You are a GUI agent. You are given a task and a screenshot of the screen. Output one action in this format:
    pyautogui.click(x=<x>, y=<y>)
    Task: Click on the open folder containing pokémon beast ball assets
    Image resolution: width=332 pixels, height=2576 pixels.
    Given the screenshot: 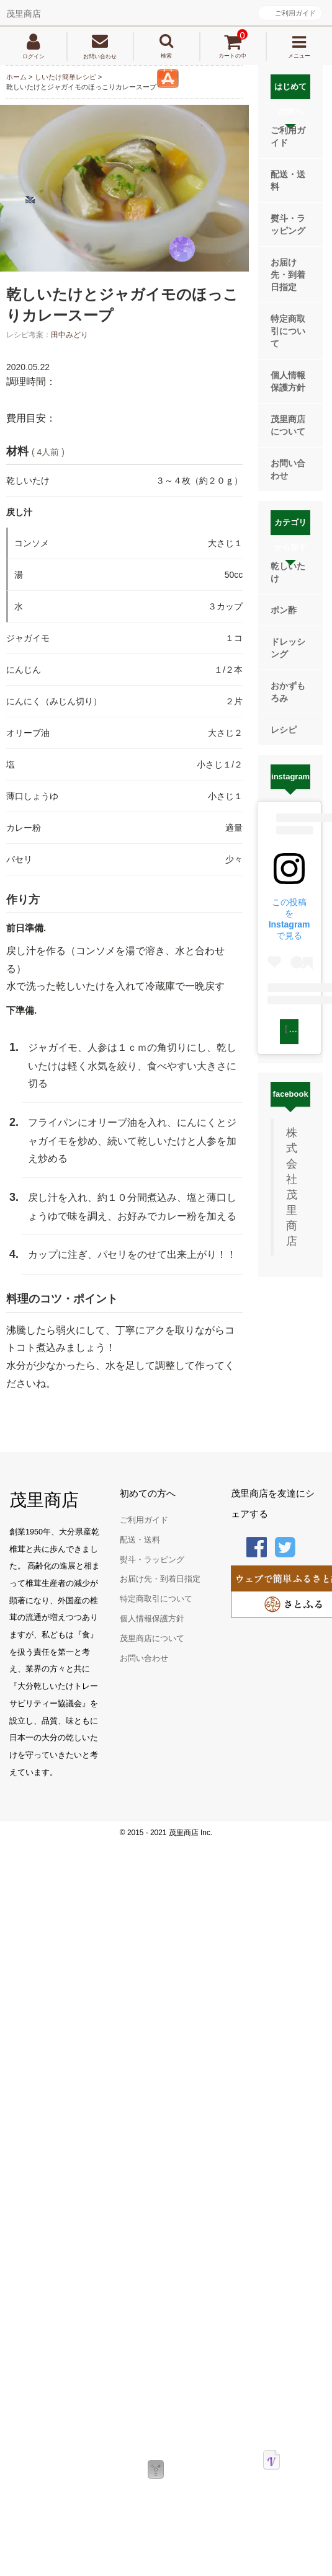 What is the action you would take?
    pyautogui.click(x=30, y=200)
    